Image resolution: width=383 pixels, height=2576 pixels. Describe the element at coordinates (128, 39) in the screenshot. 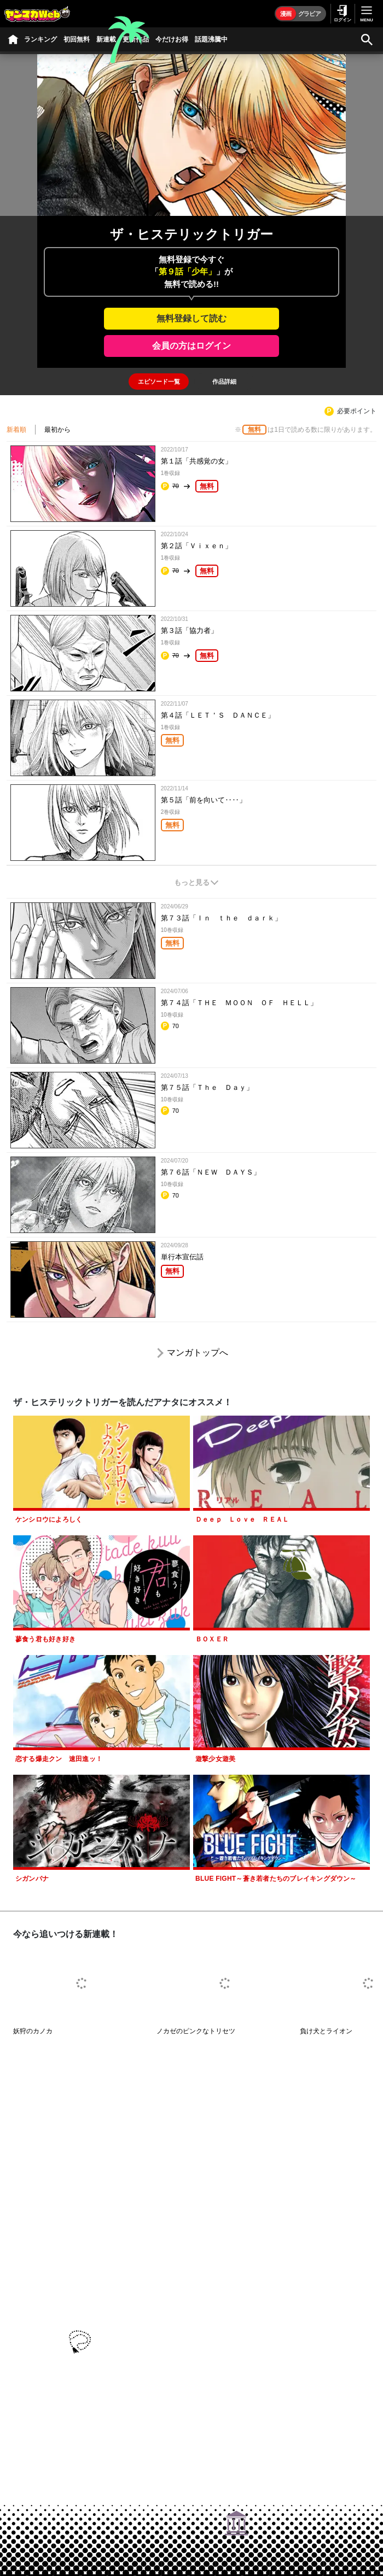

I see `indicates tropical or beach-themed content` at that location.